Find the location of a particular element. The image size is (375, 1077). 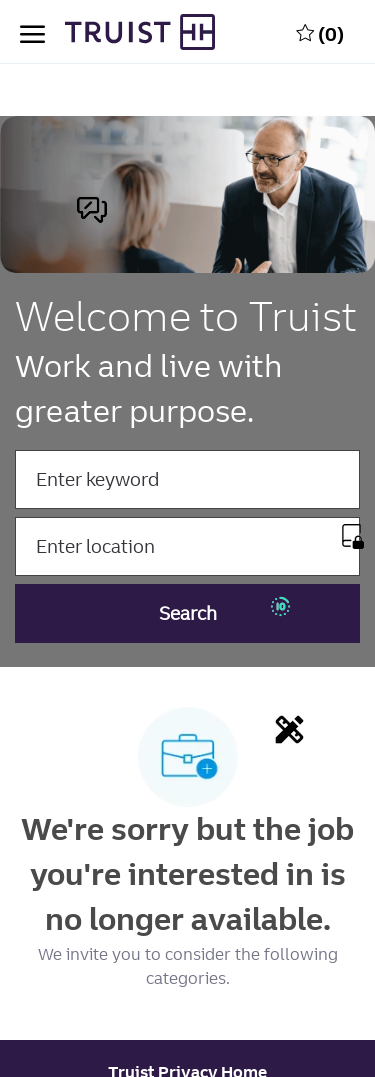

access design tools and services is located at coordinates (289, 729).